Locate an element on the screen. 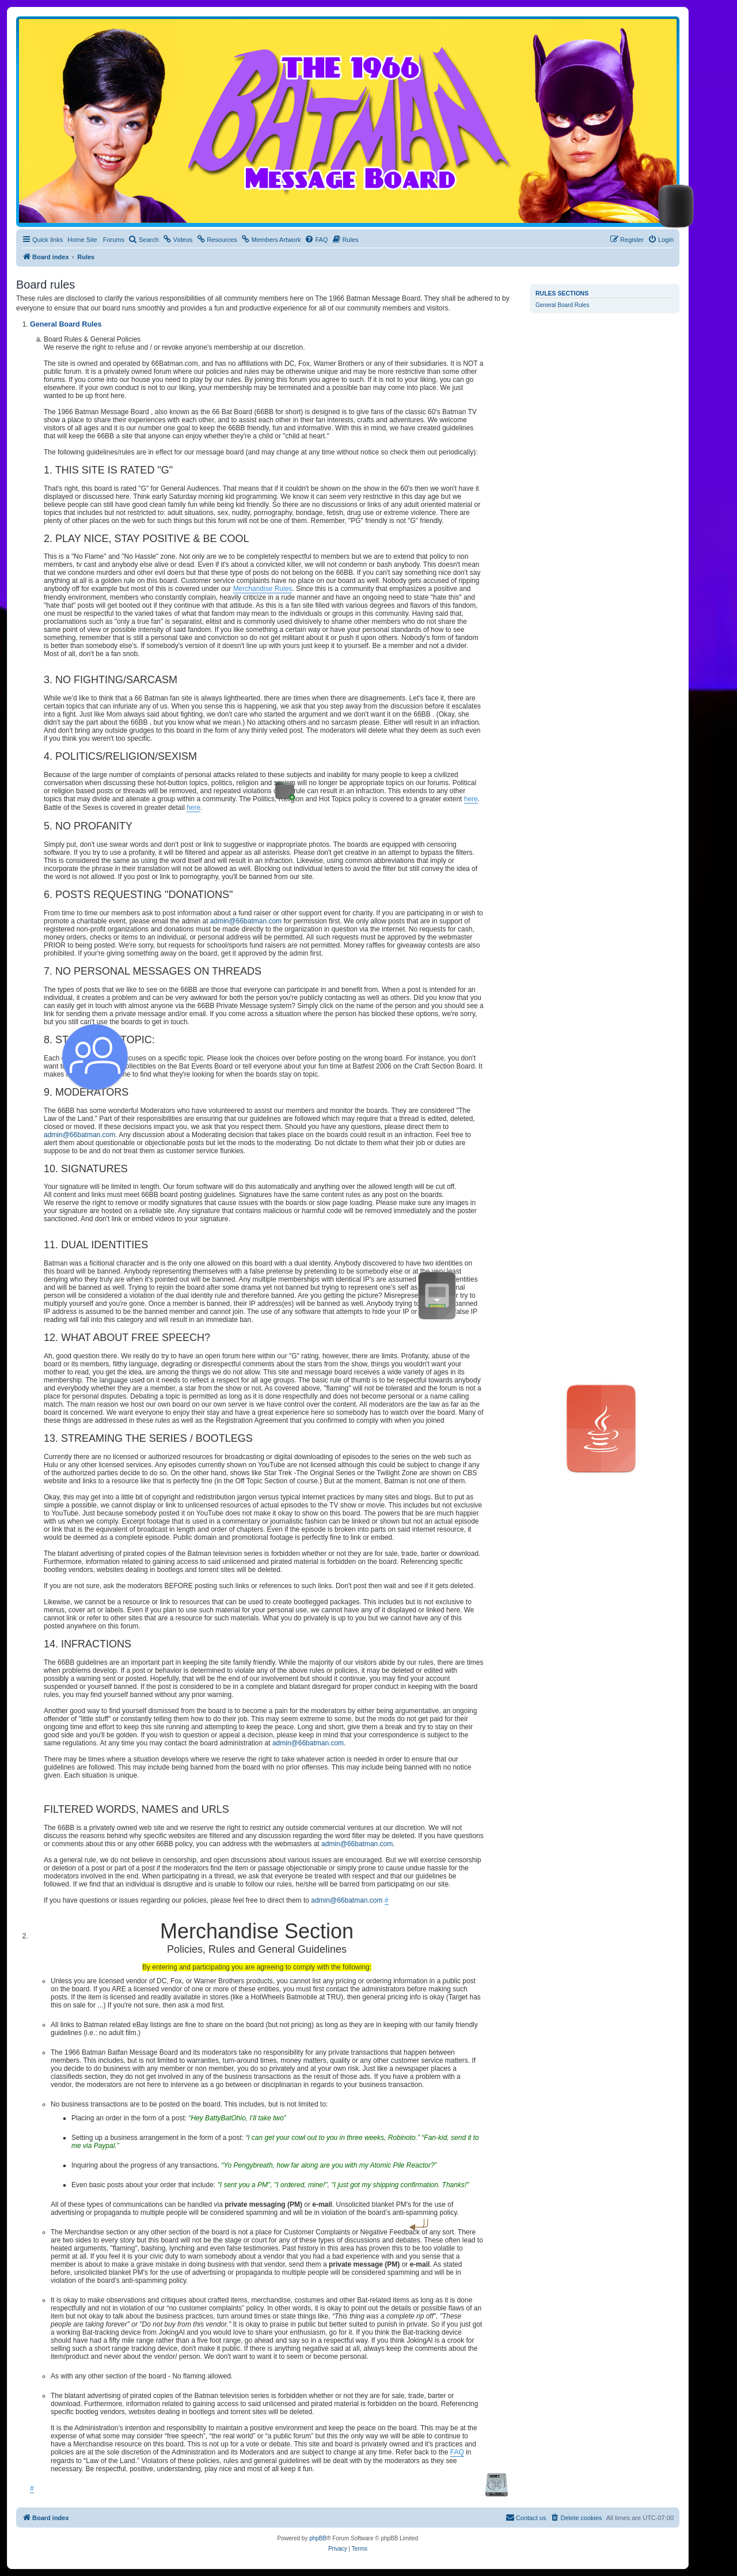  reply to all recipients of an email is located at coordinates (418, 2223).